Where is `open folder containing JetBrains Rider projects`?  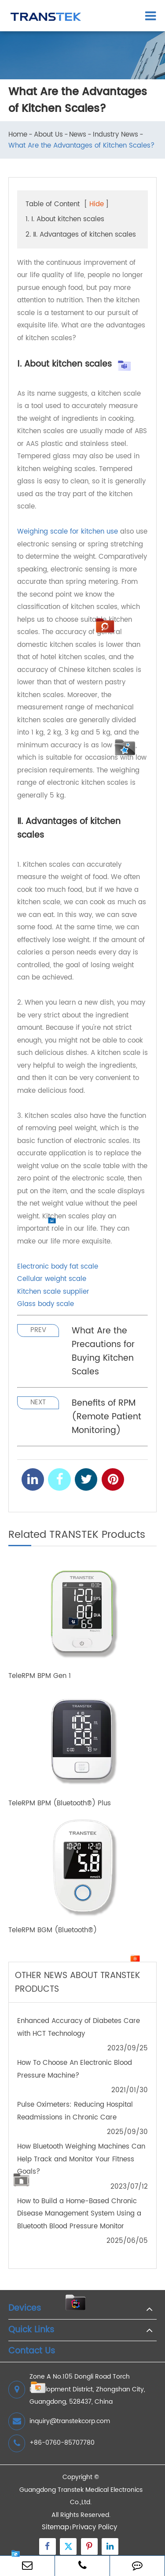
open folder containing JetBrains Rider projects is located at coordinates (75, 2303).